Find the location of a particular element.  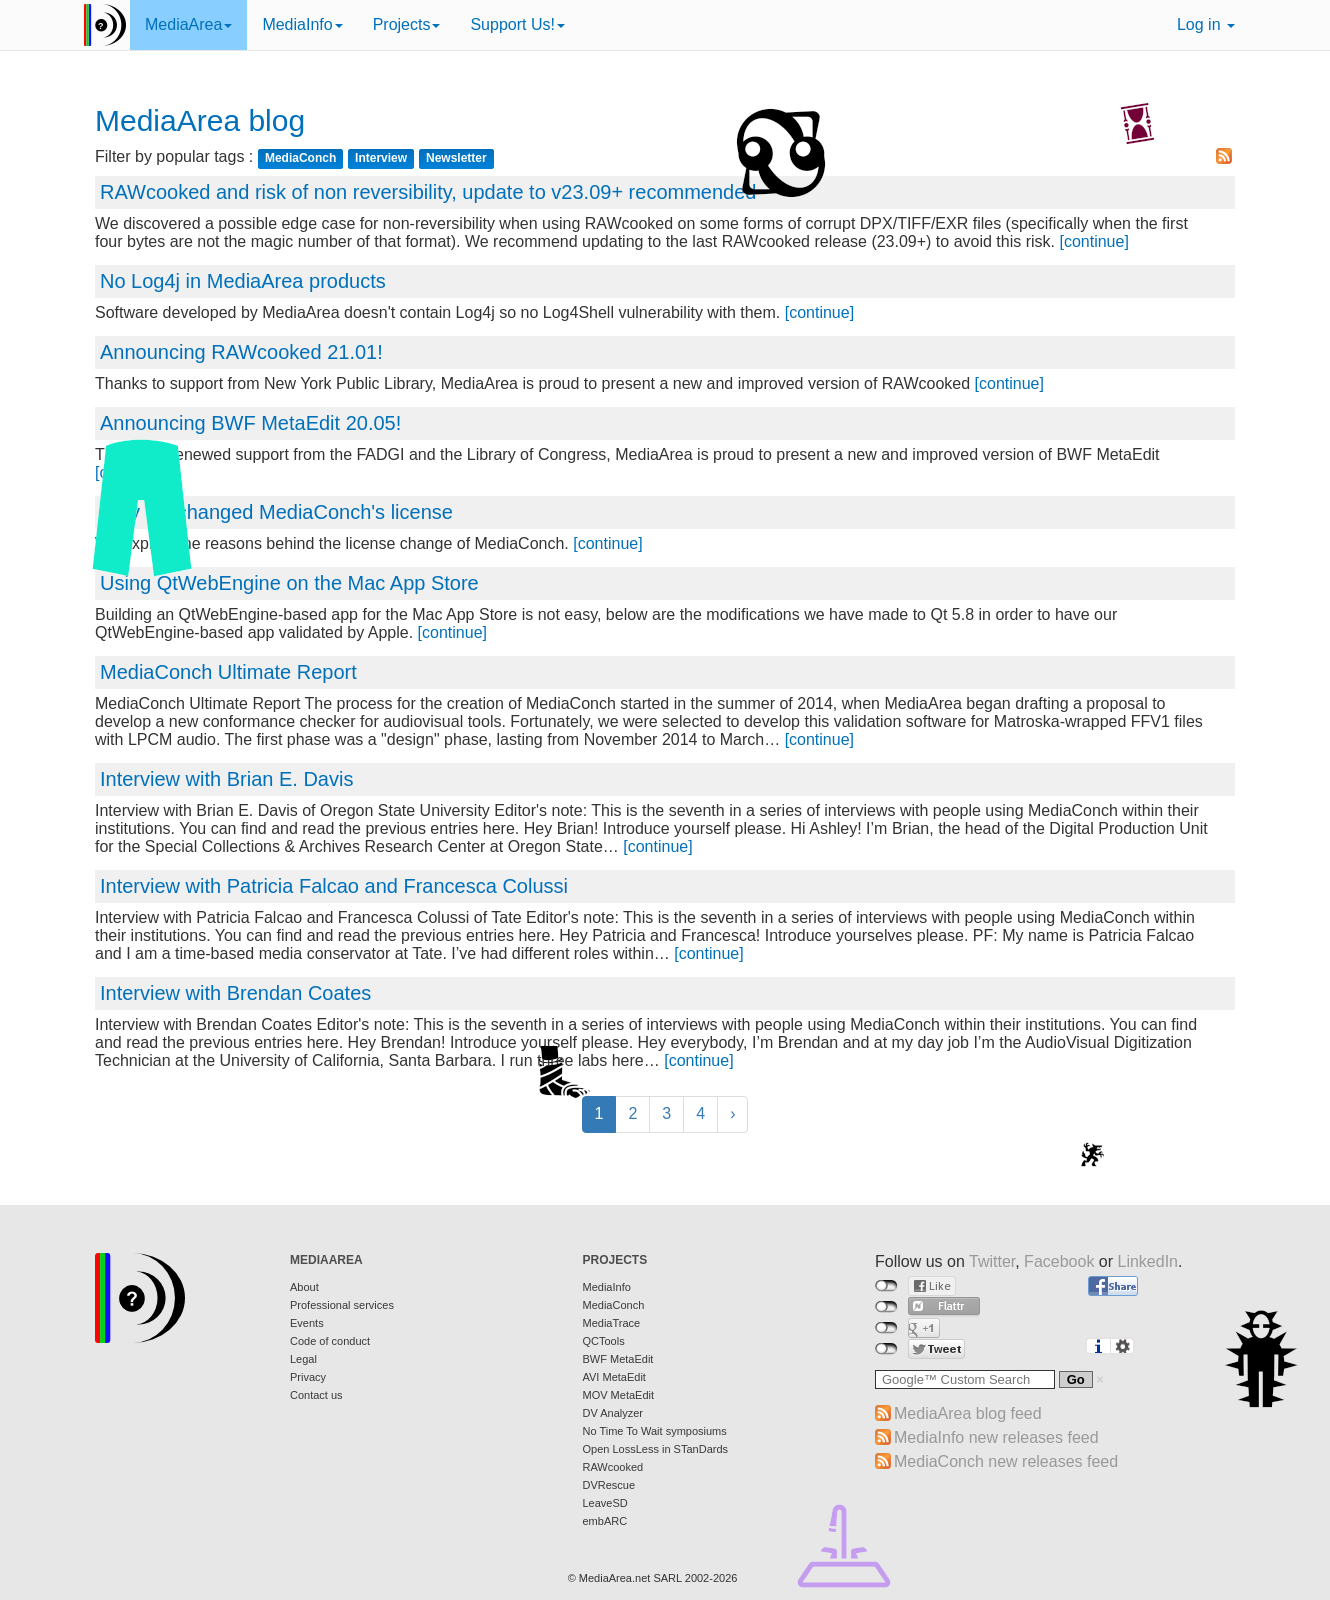

select werewolf character or role is located at coordinates (1092, 1154).